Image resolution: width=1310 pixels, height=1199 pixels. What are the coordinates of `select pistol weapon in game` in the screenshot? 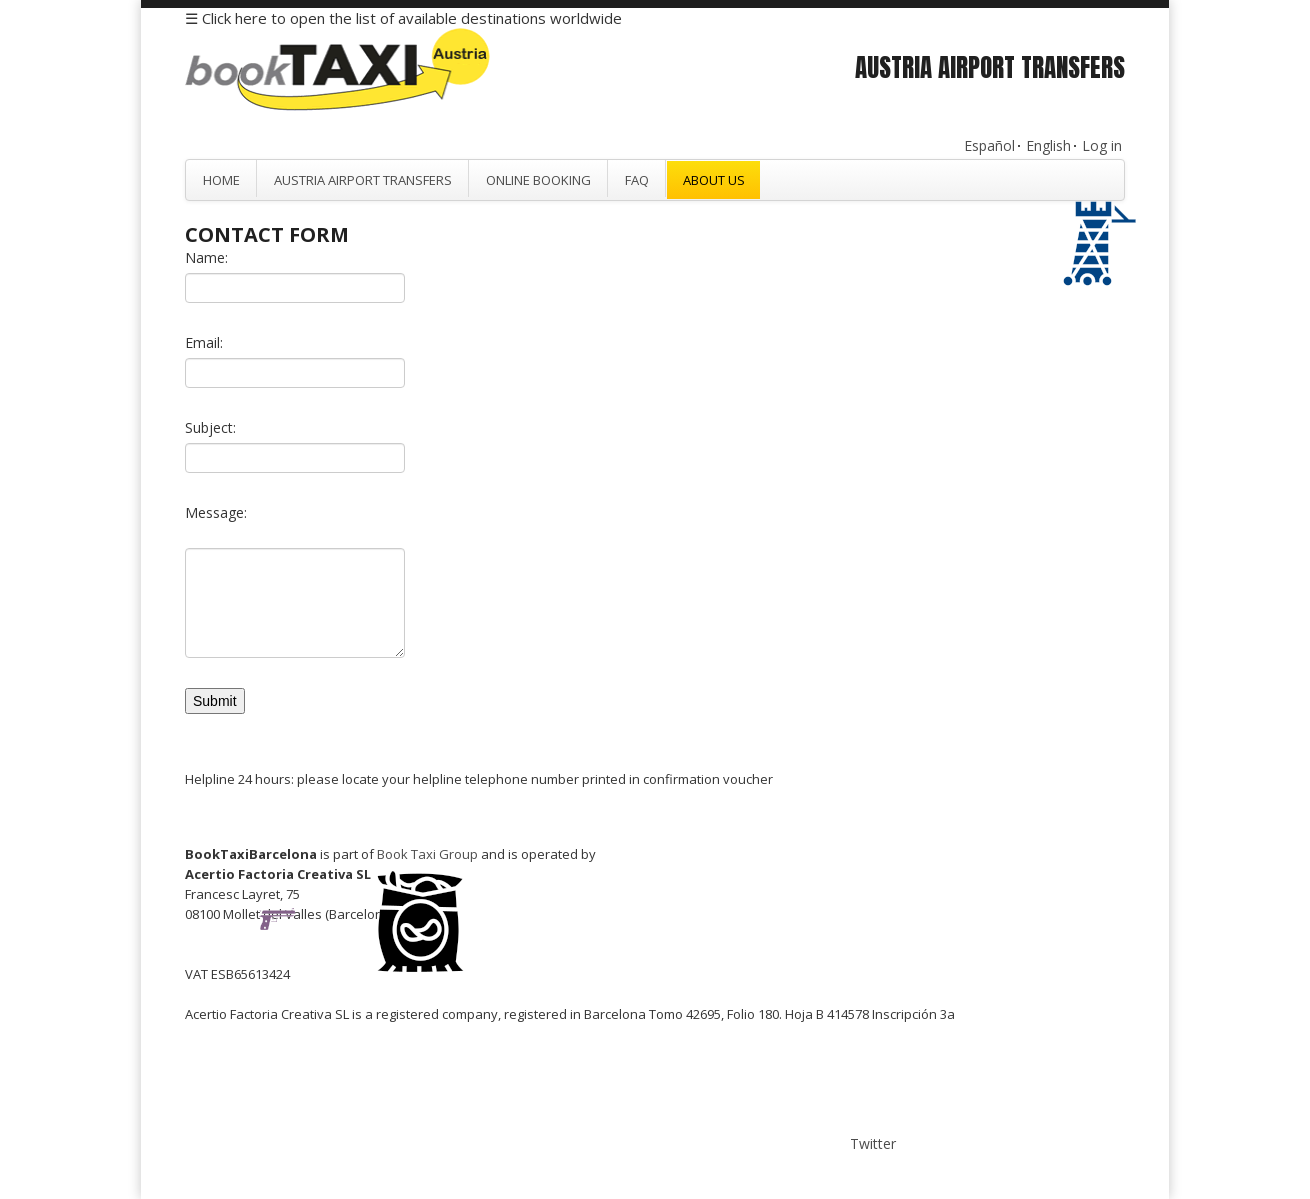 It's located at (277, 919).